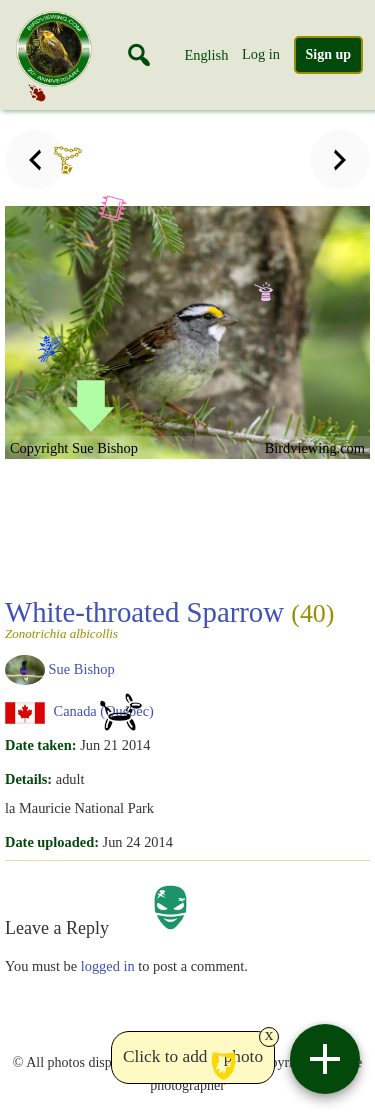 This screenshot has width=375, height=1117. What do you see at coordinates (170, 907) in the screenshot?
I see `select a villain or antagonist character` at bounding box center [170, 907].